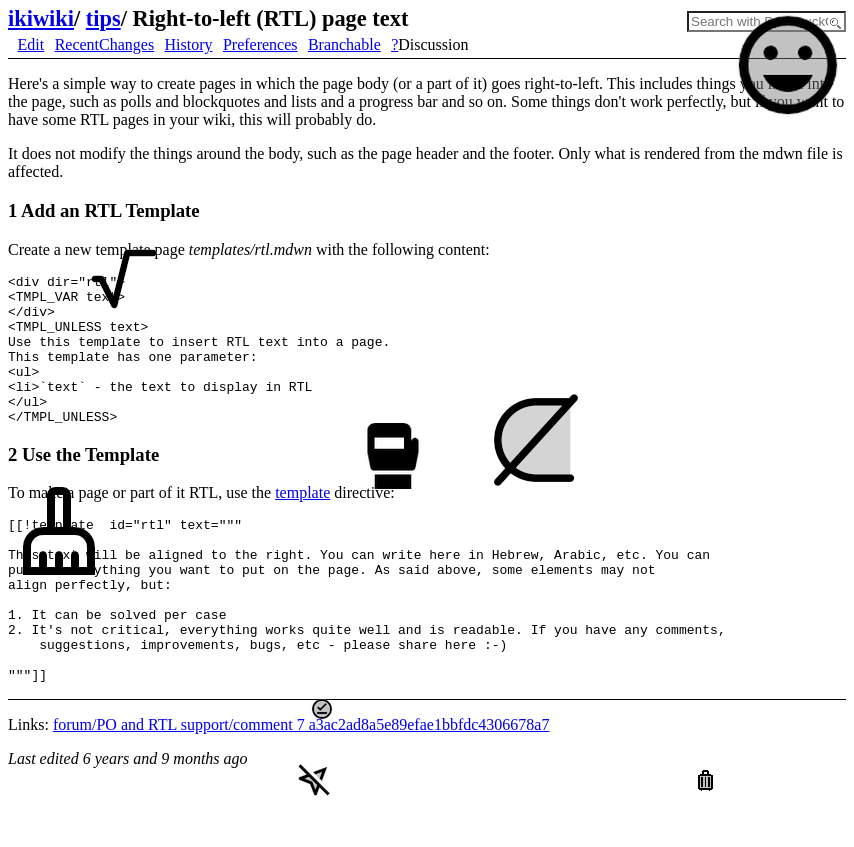 Image resolution: width=854 pixels, height=847 pixels. What do you see at coordinates (536, 440) in the screenshot?
I see `indicates a set is not a subset of another in mathematical notation` at bounding box center [536, 440].